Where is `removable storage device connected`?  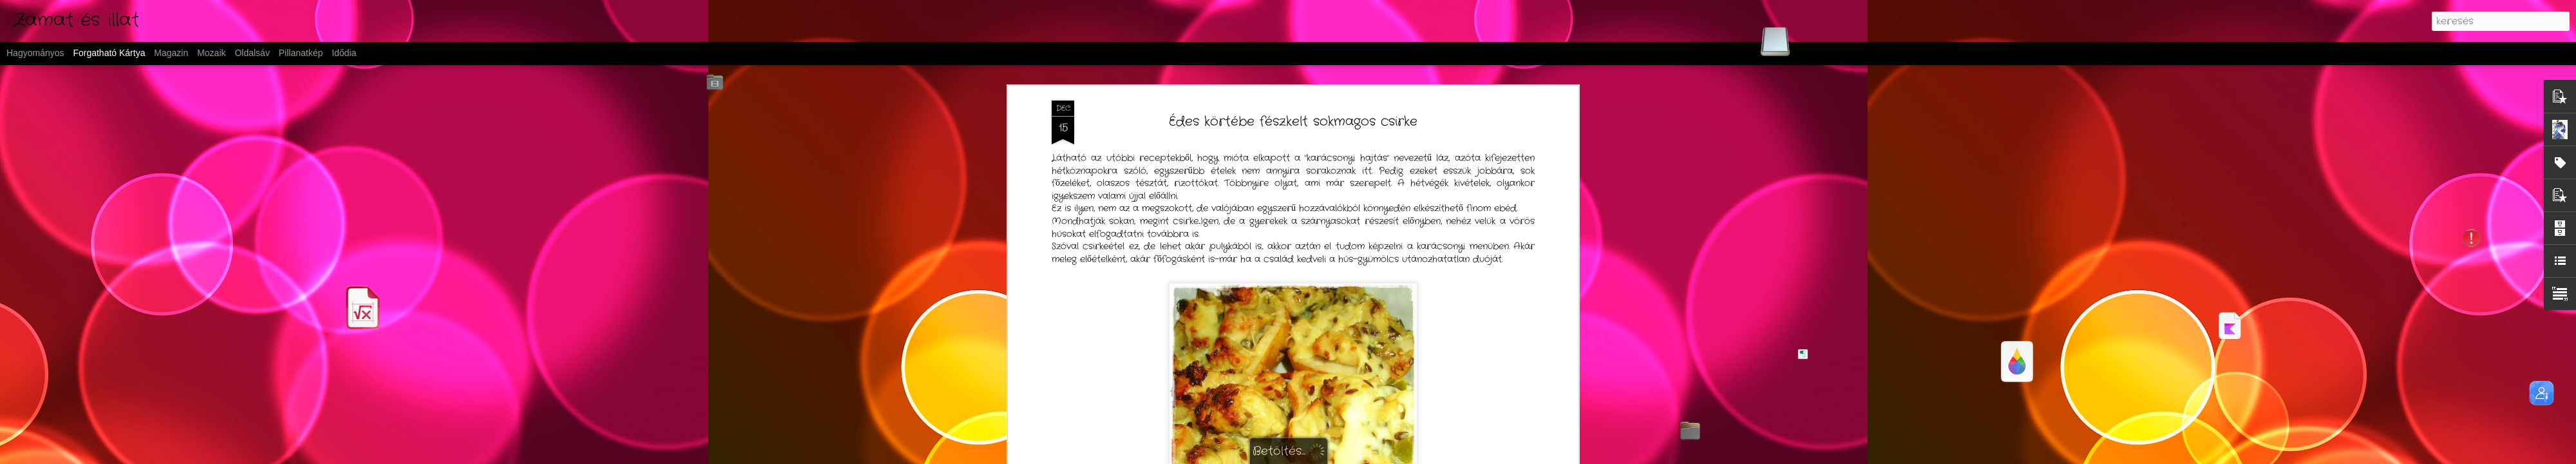 removable storage device connected is located at coordinates (1775, 41).